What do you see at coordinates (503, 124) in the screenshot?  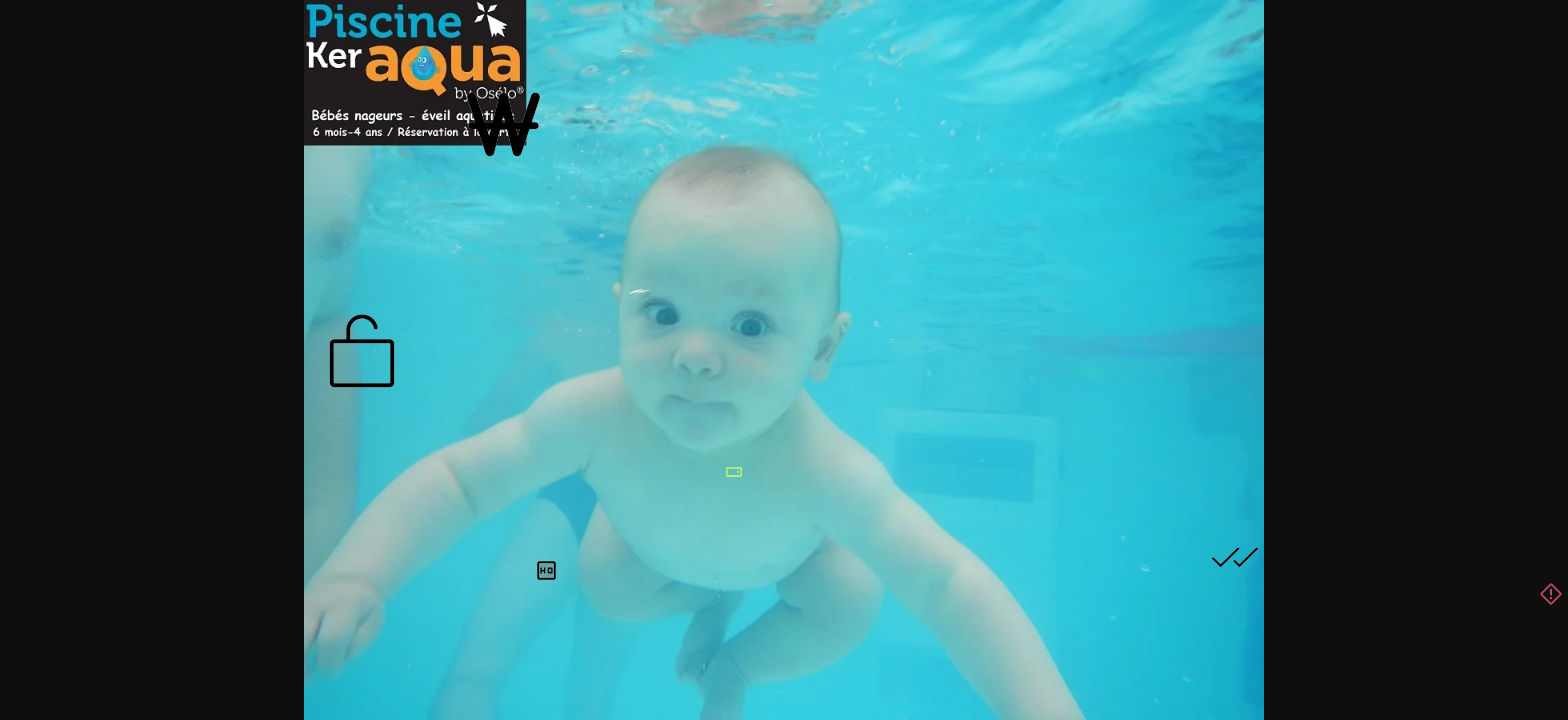 I see `south korean won currency symbol` at bounding box center [503, 124].